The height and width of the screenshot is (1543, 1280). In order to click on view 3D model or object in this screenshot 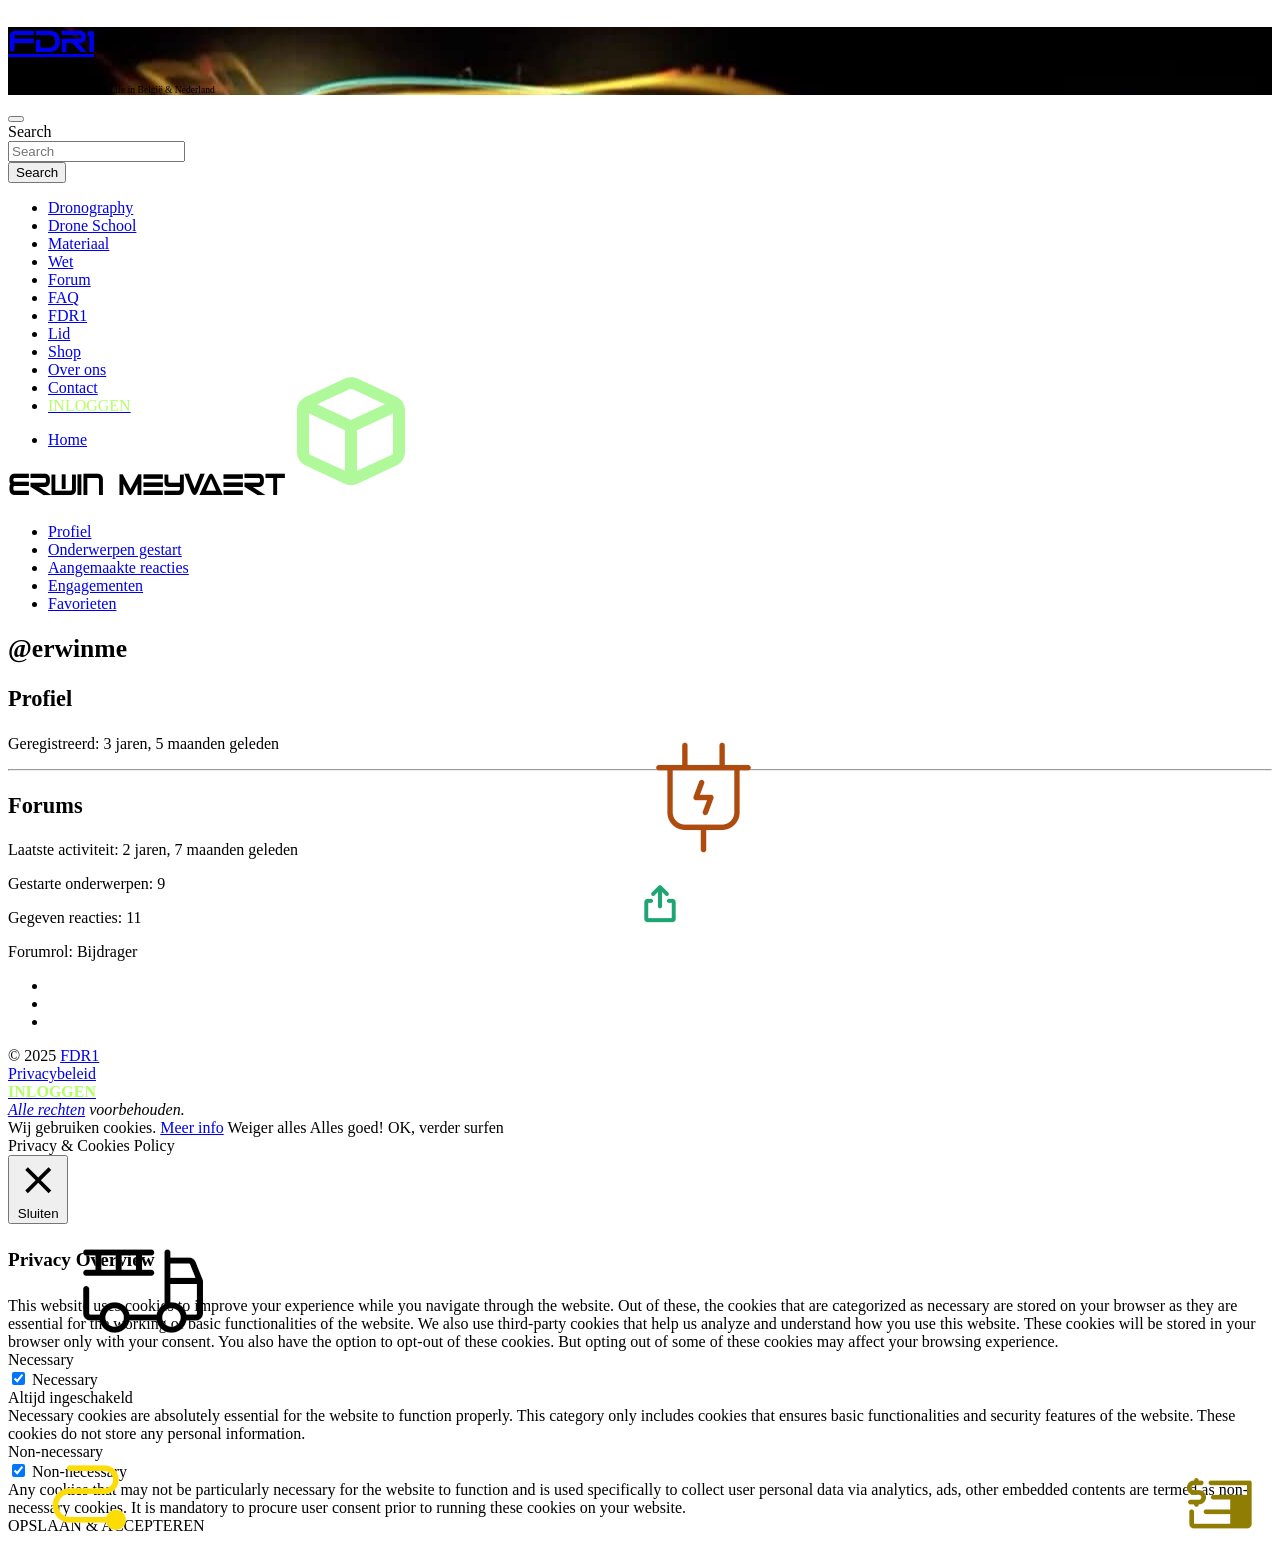, I will do `click(351, 431)`.